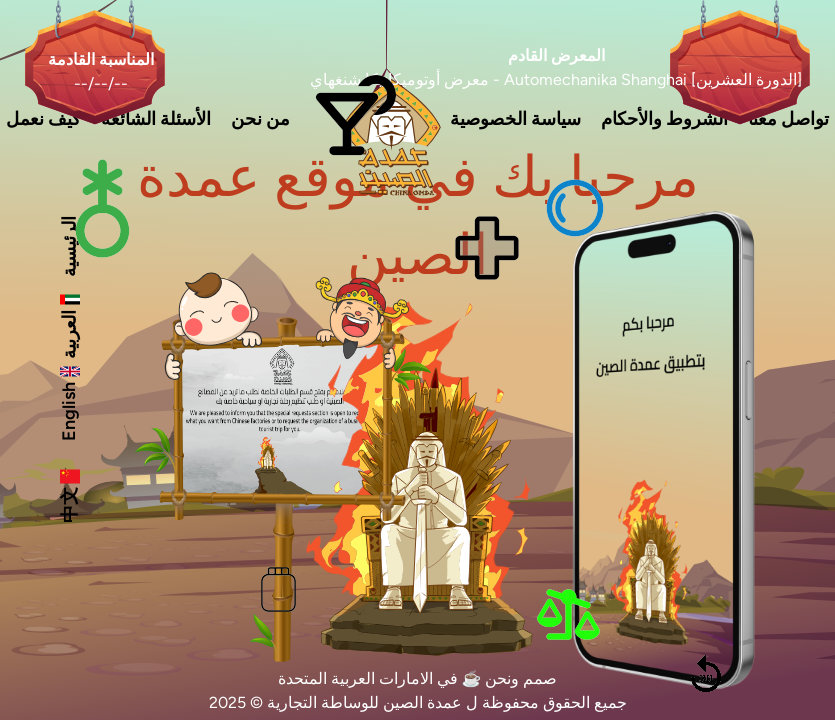 The height and width of the screenshot is (720, 835). I want to click on rewind 30 seconds, so click(706, 675).